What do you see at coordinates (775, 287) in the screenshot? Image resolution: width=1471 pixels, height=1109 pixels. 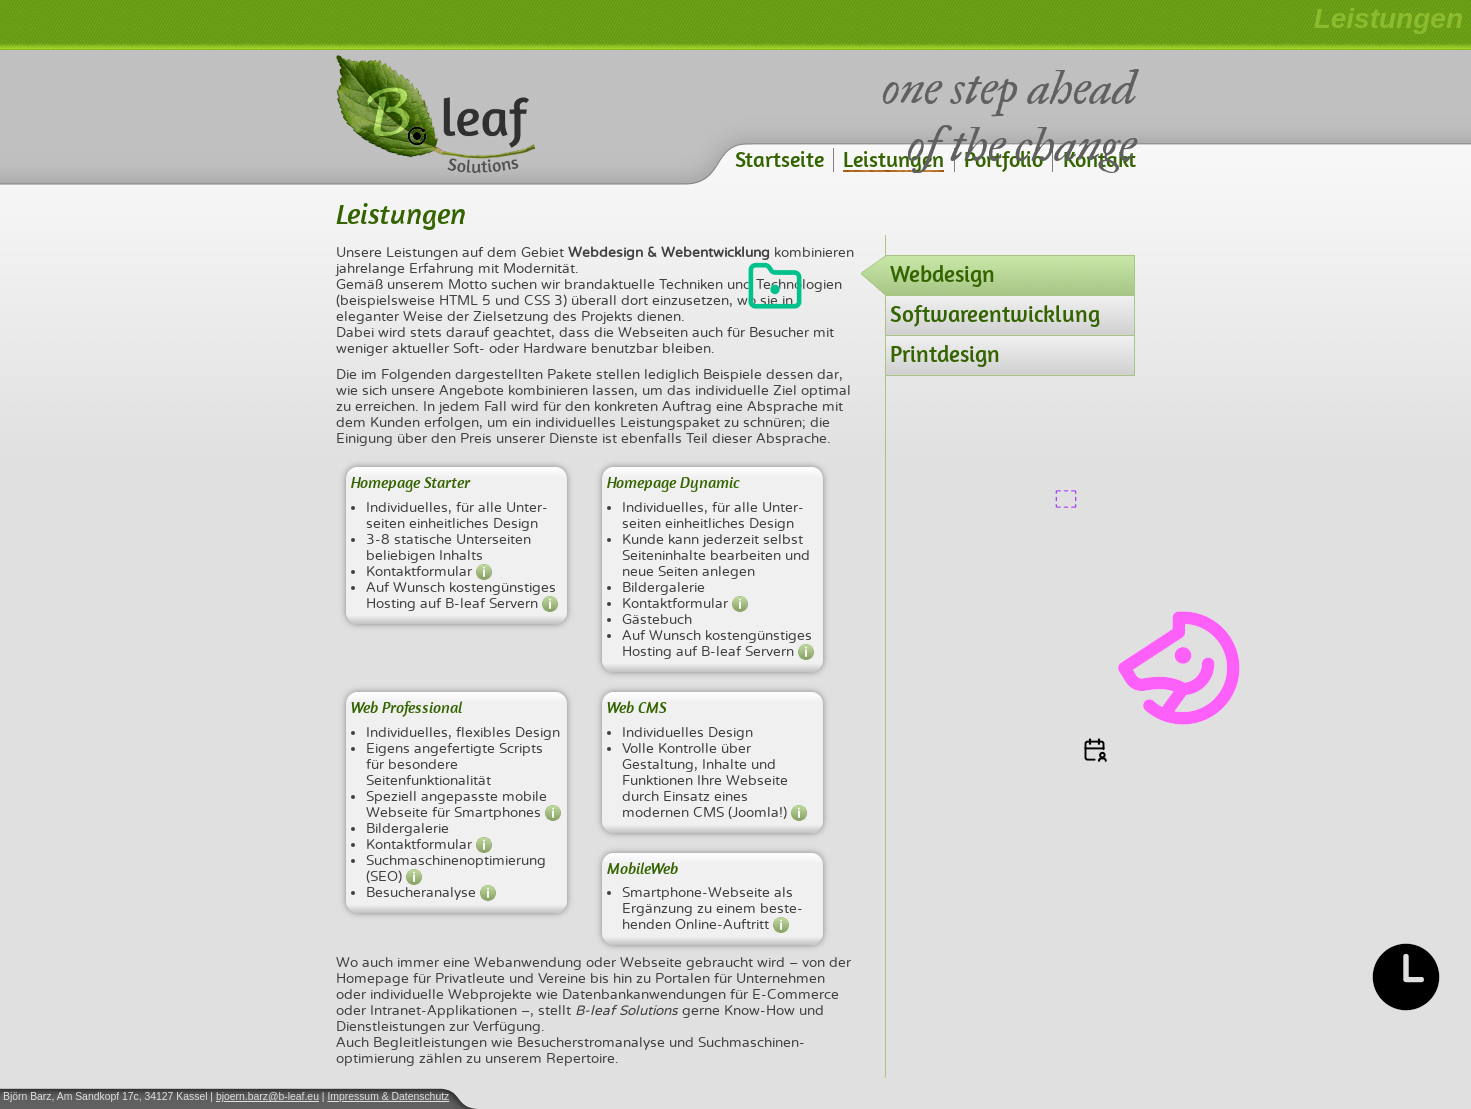 I see `folder with new or unread content` at bounding box center [775, 287].